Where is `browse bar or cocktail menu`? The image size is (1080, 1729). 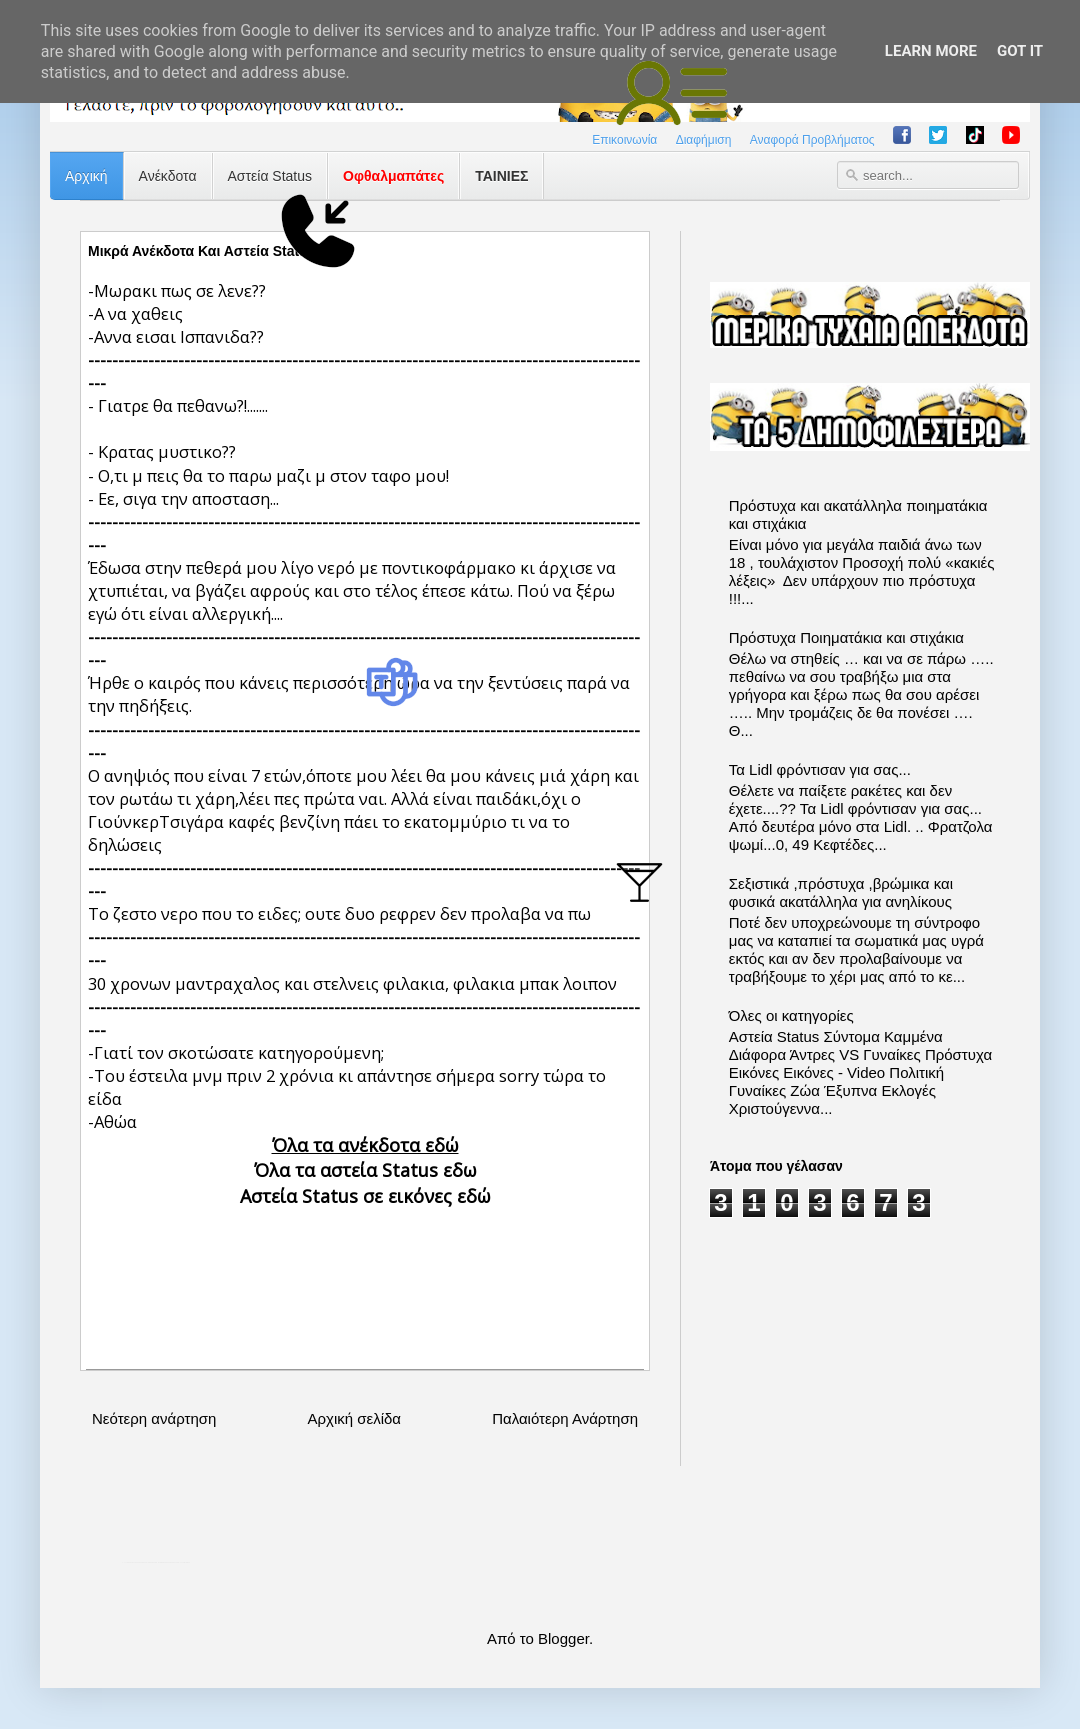
browse bar or cocktail menu is located at coordinates (639, 882).